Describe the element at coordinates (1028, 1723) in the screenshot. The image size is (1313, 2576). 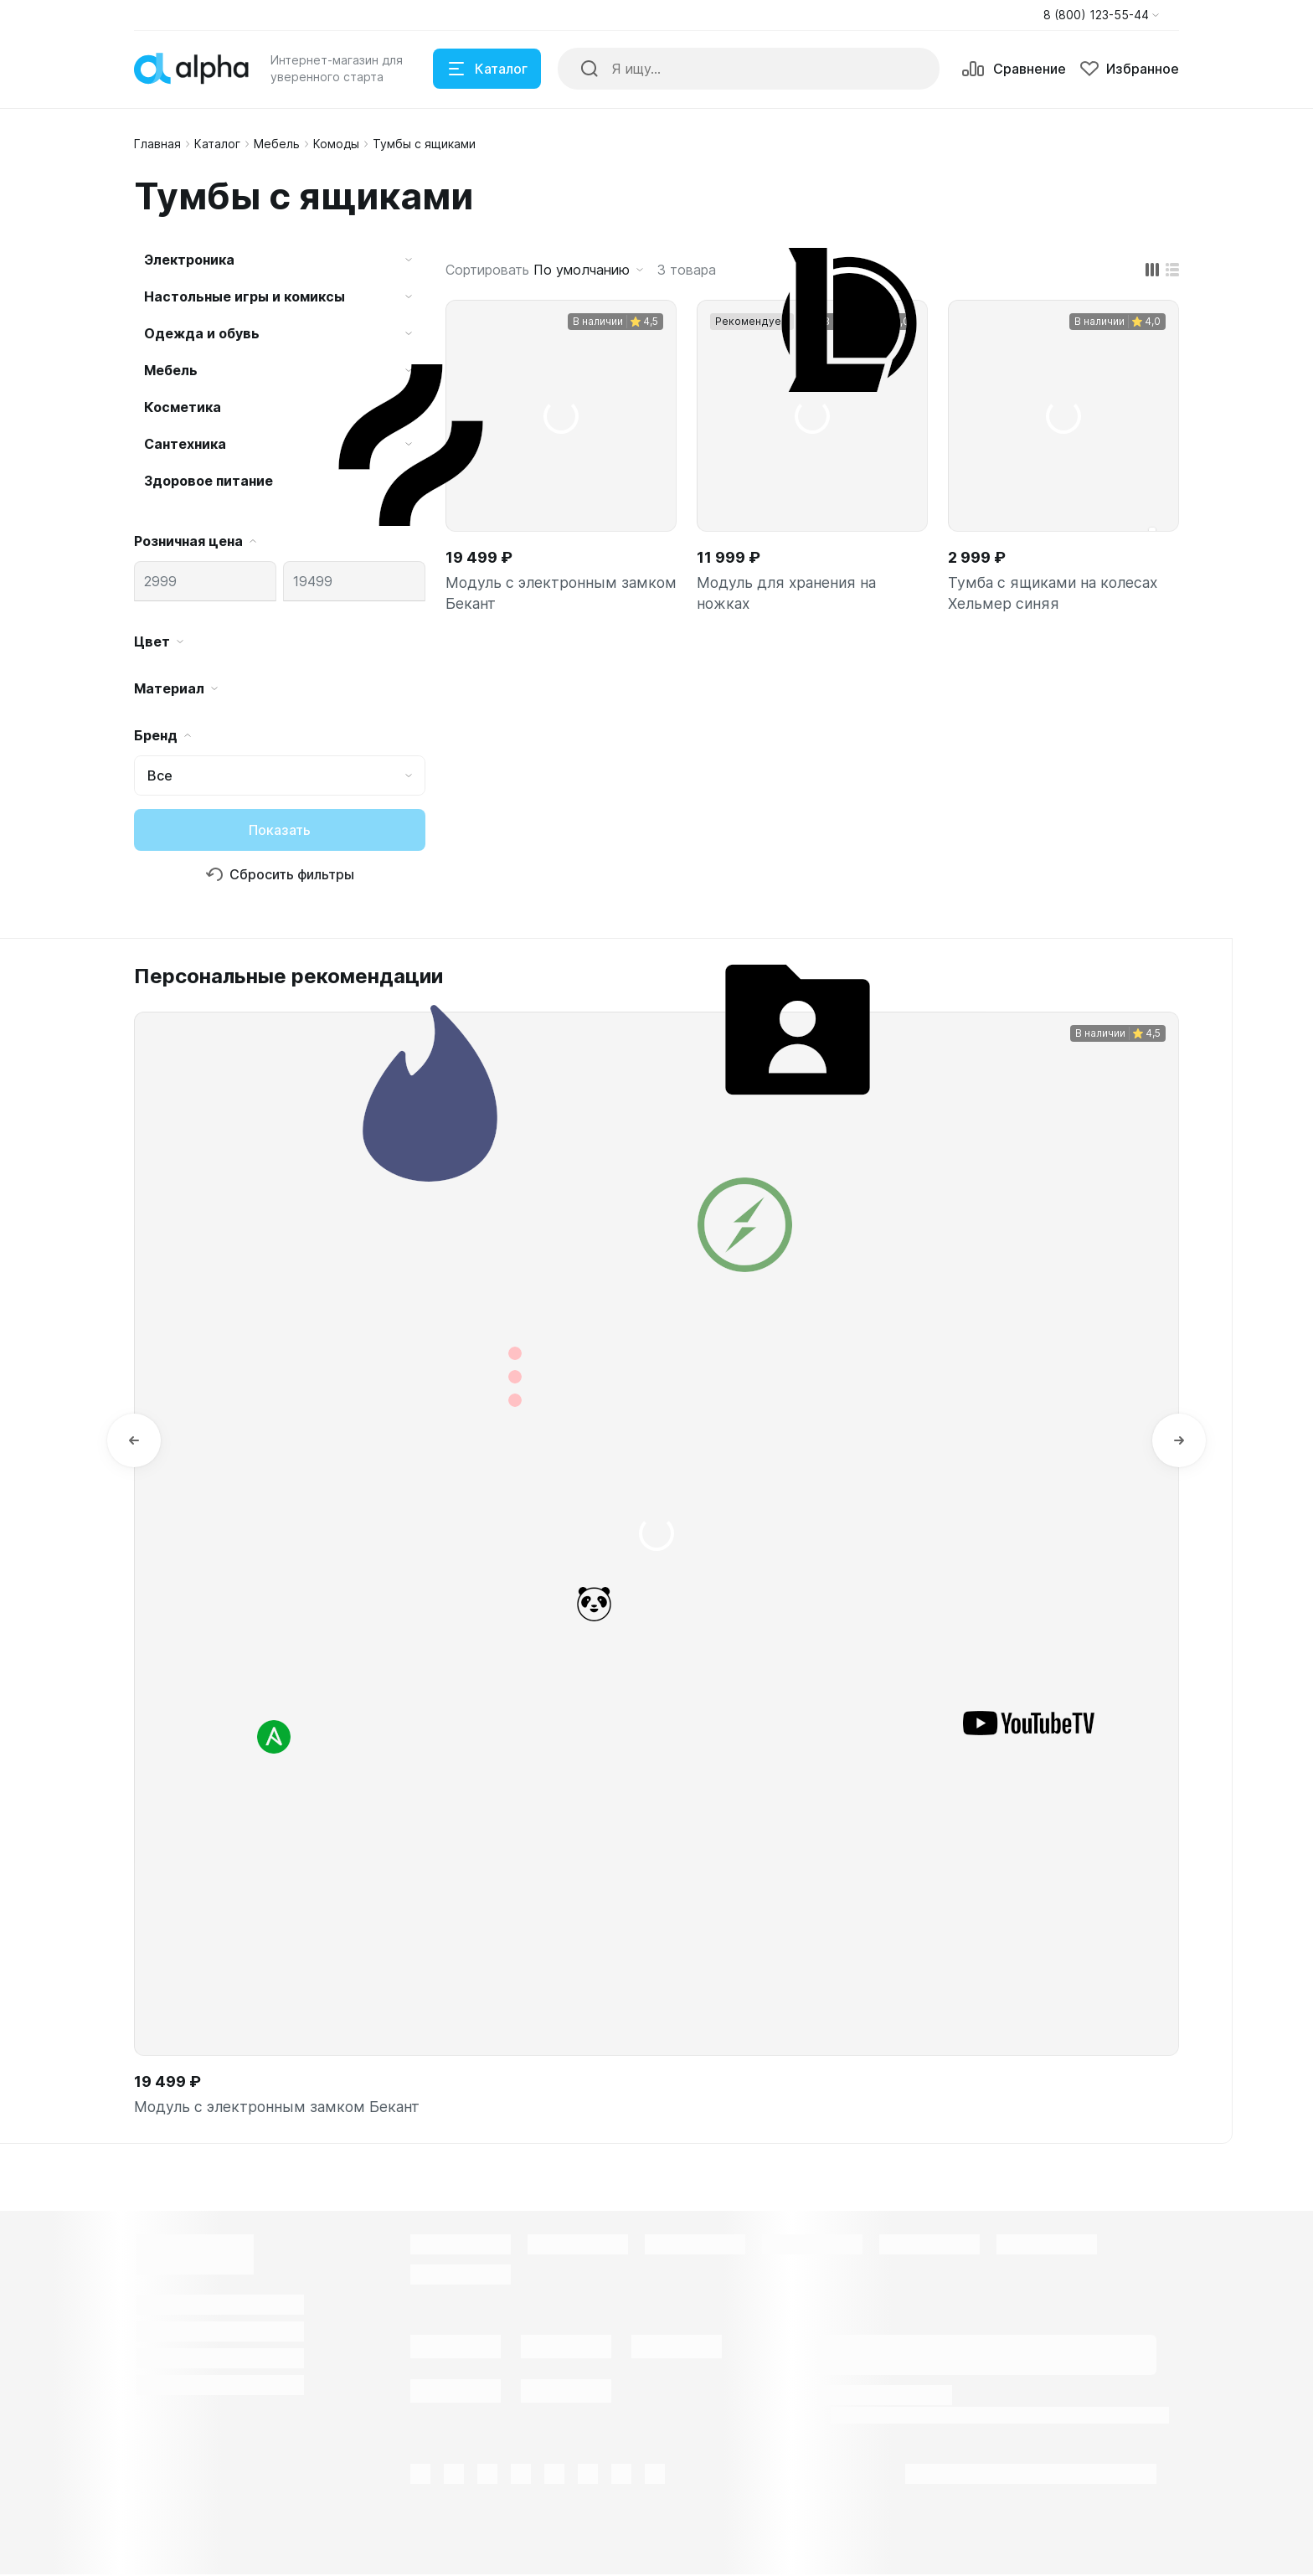
I see `open YouTube TV app` at that location.